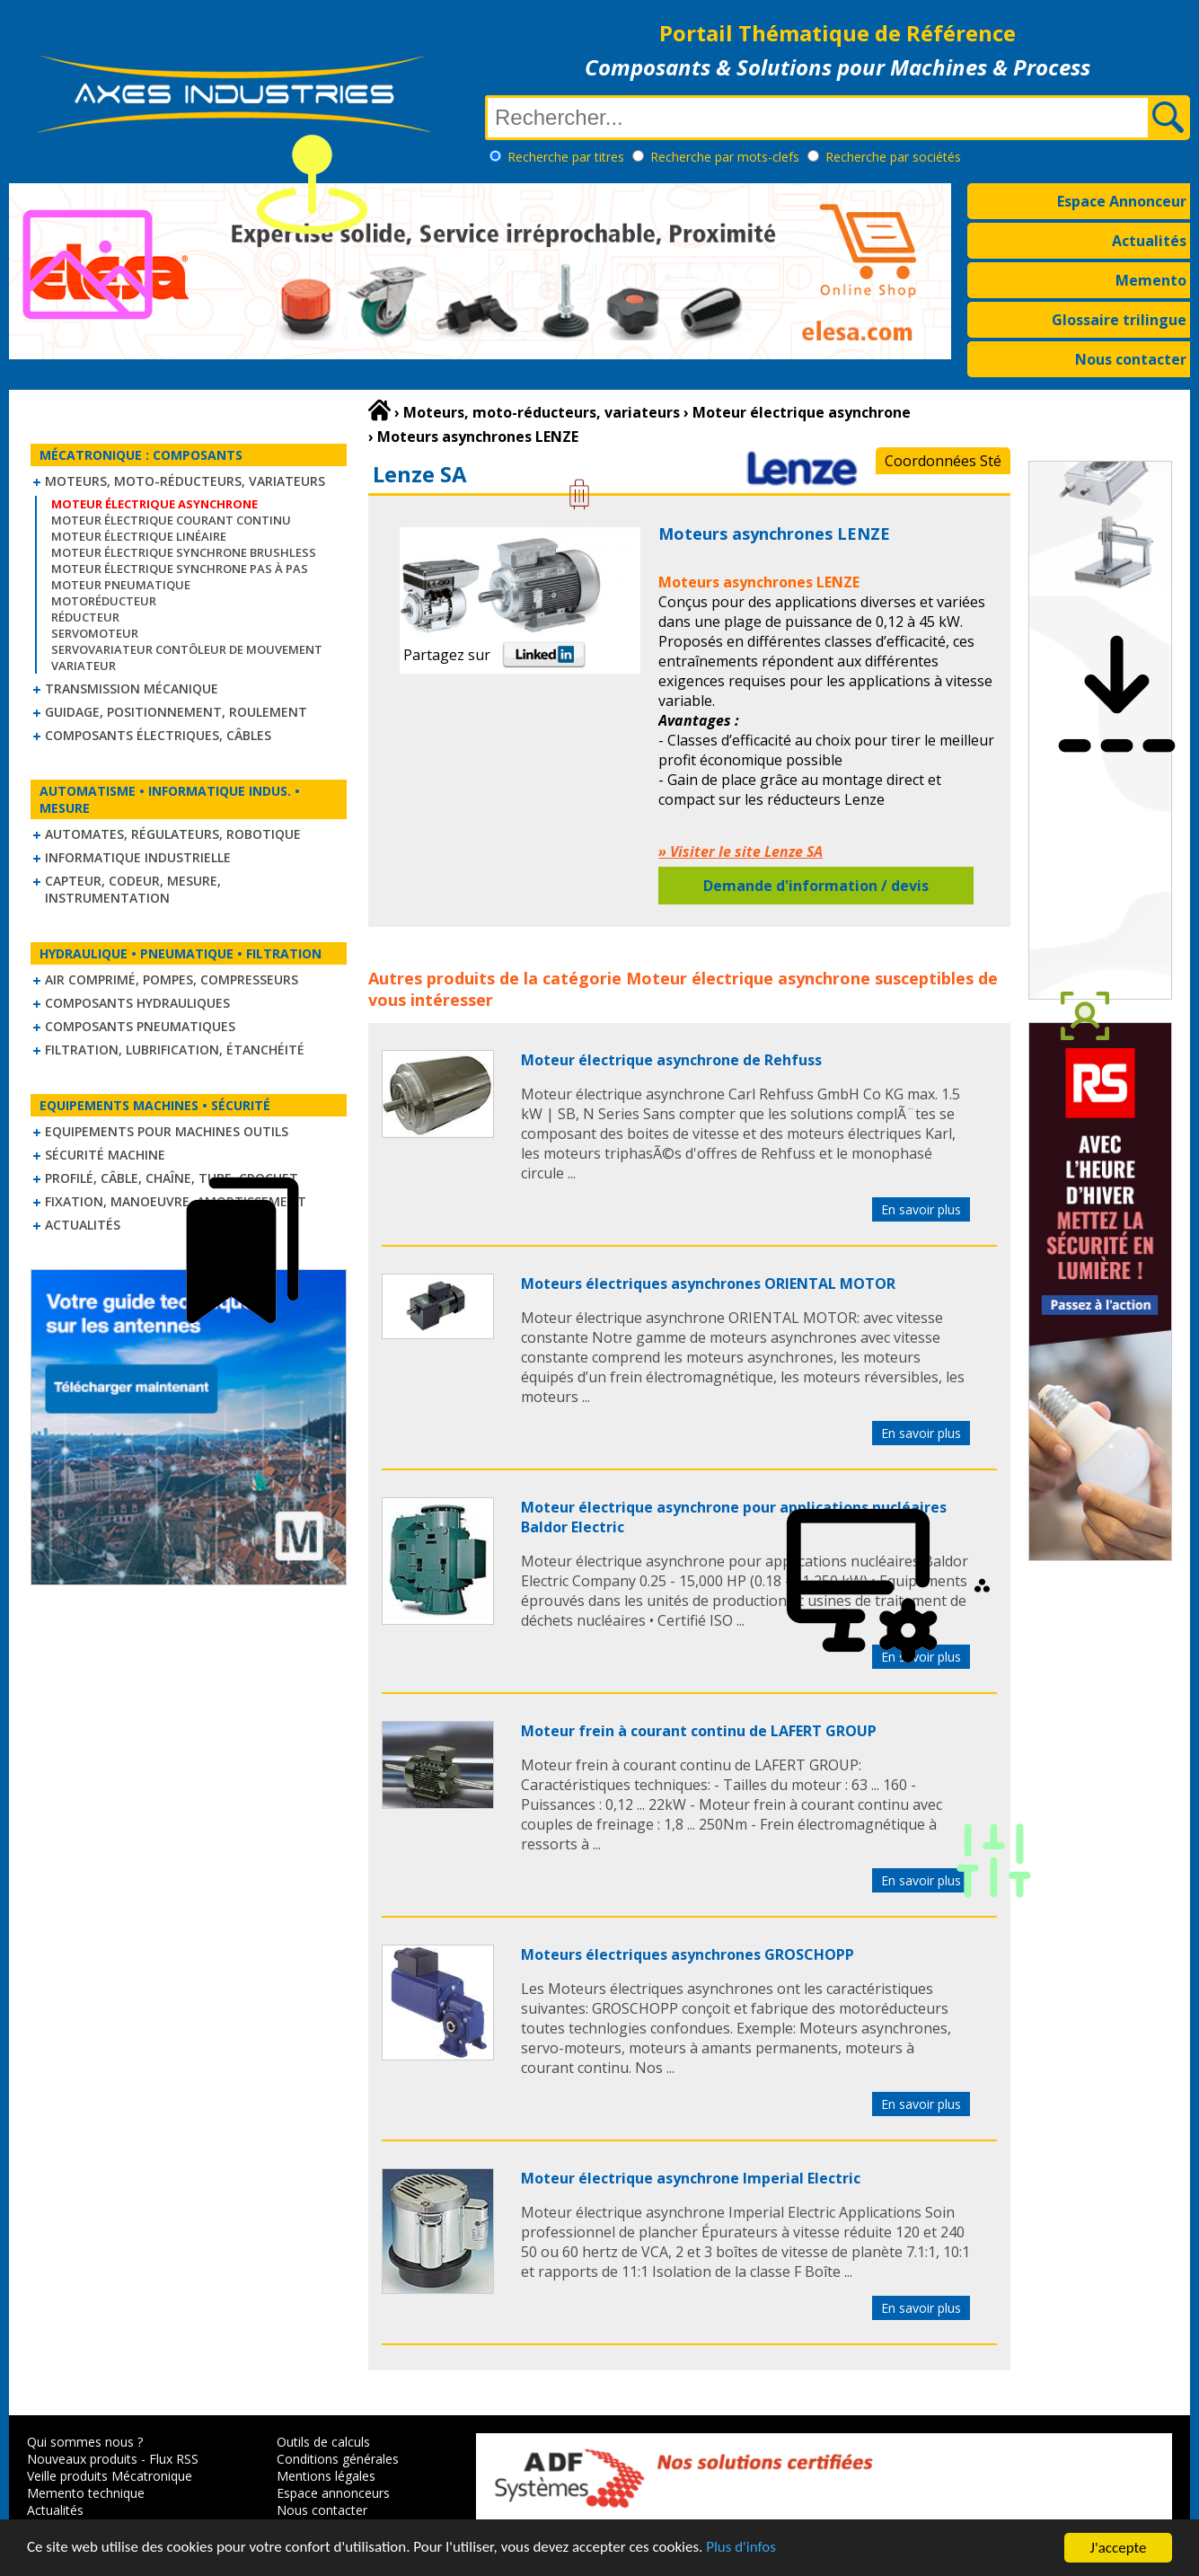  Describe the element at coordinates (312, 186) in the screenshot. I see `view location area or radius` at that location.